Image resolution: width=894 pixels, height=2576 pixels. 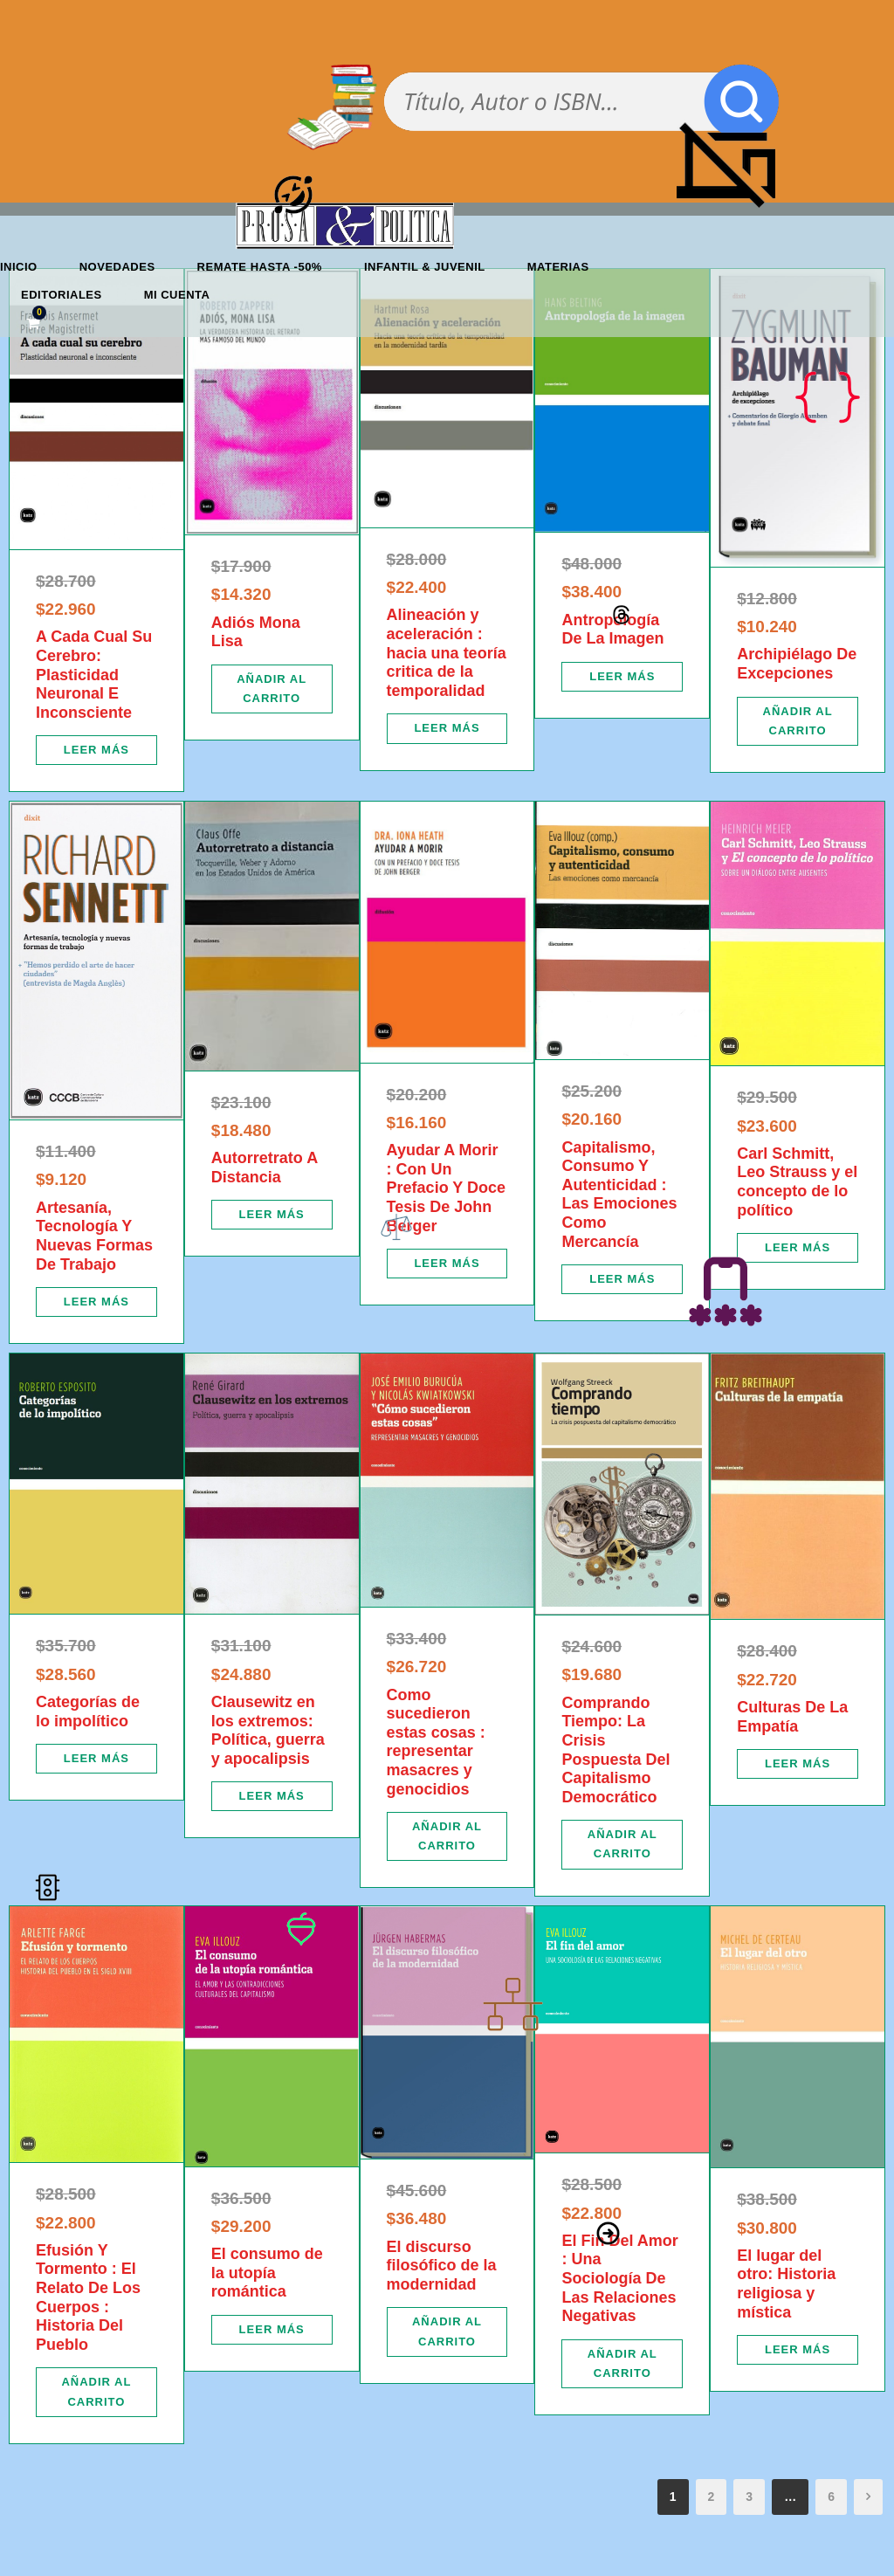 What do you see at coordinates (608, 2233) in the screenshot?
I see `go to next step or screen` at bounding box center [608, 2233].